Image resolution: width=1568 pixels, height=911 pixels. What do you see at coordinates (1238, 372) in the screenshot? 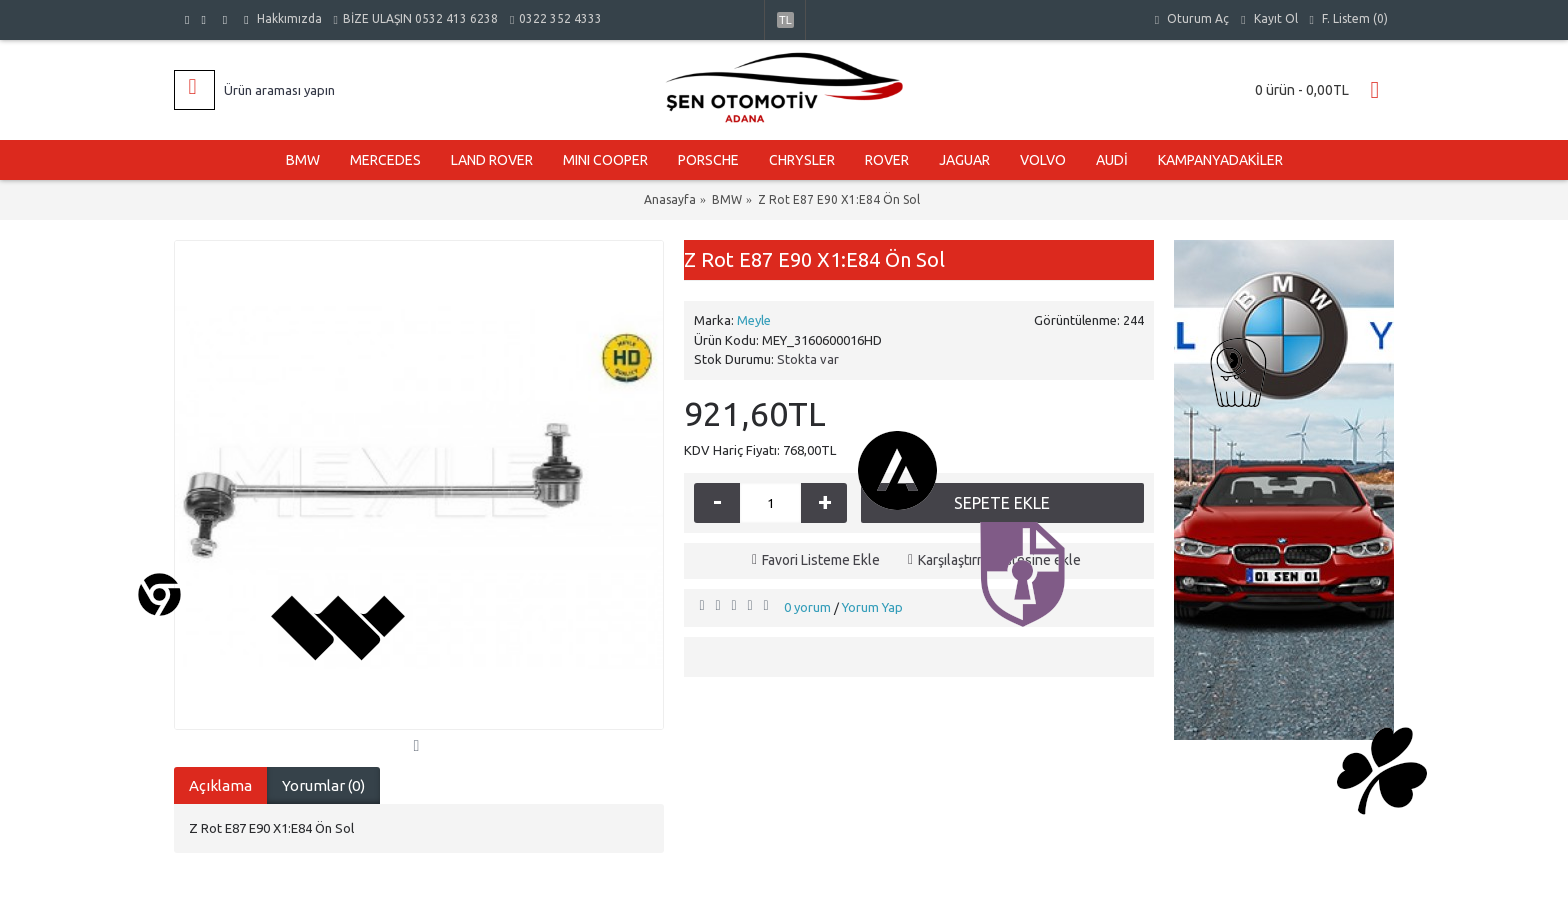
I see `ScyllaDB logo` at bounding box center [1238, 372].